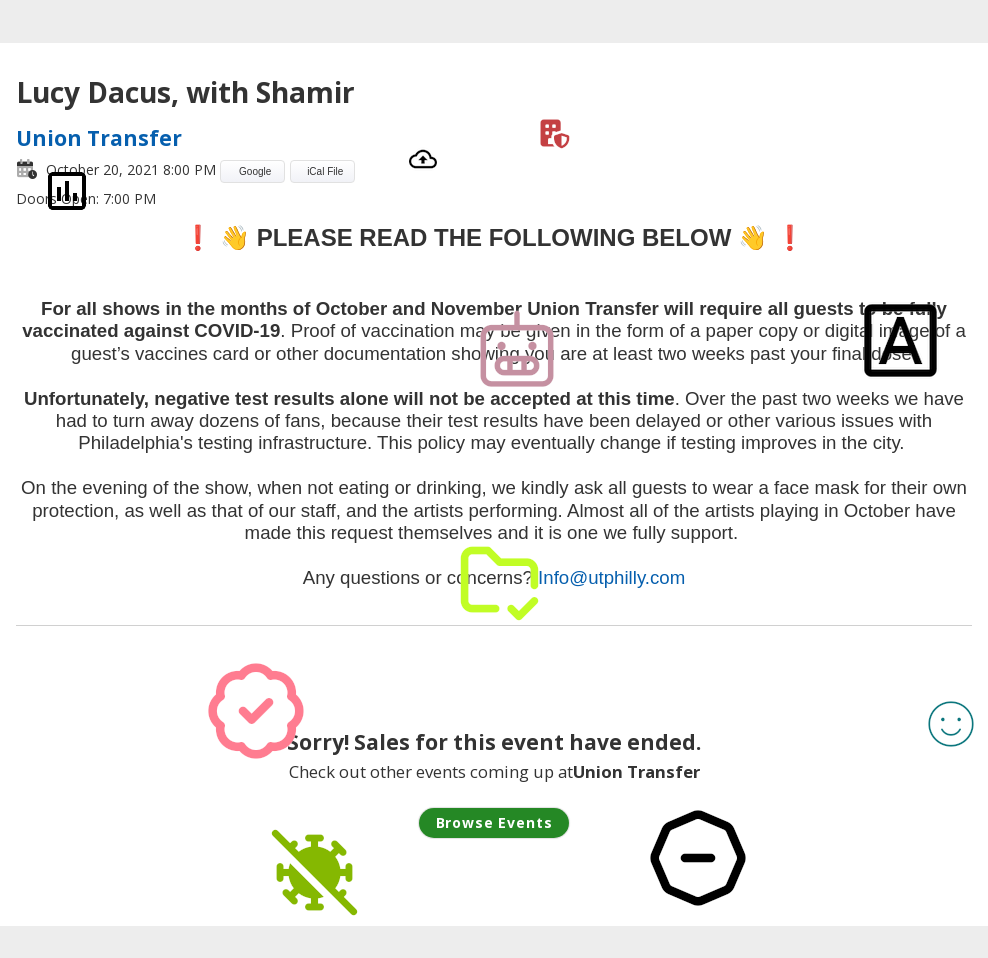 The image size is (988, 958). Describe the element at coordinates (554, 133) in the screenshot. I see `access building security settings` at that location.